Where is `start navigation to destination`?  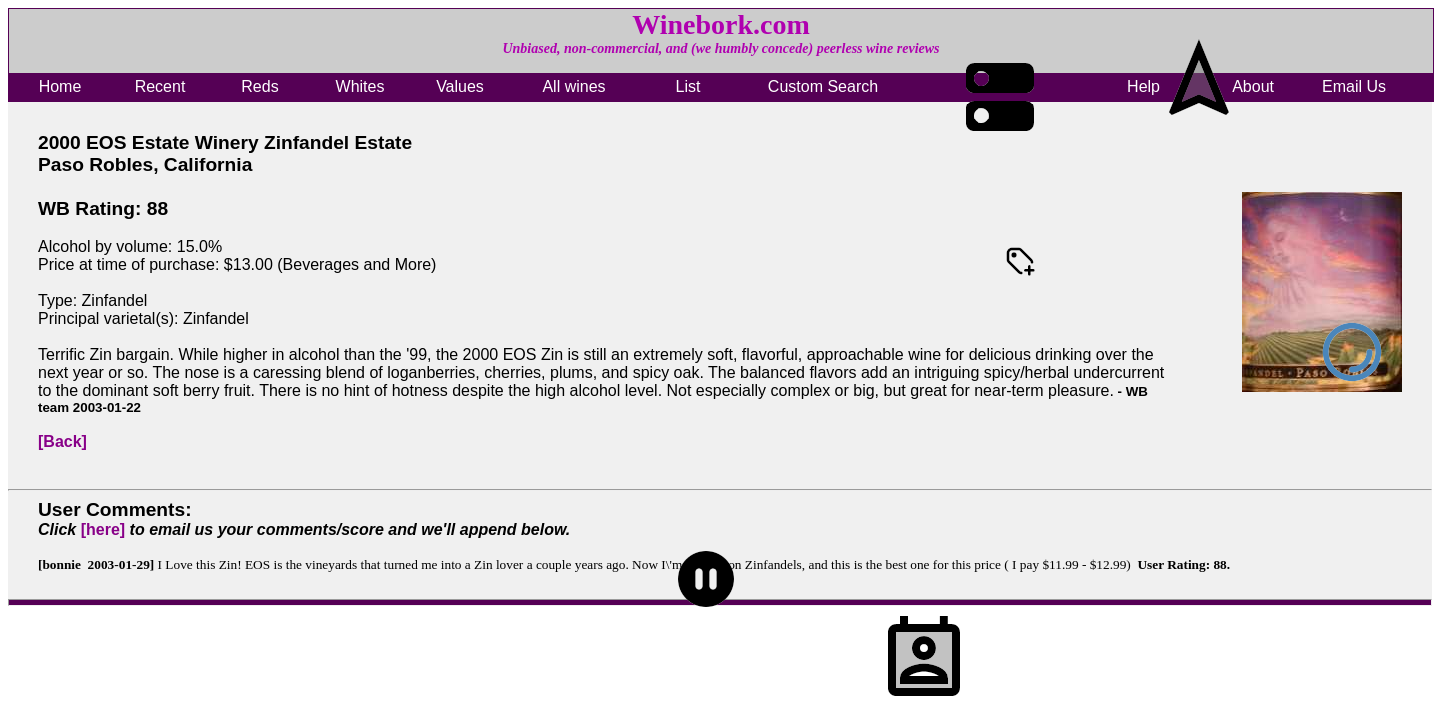 start navigation to destination is located at coordinates (1199, 79).